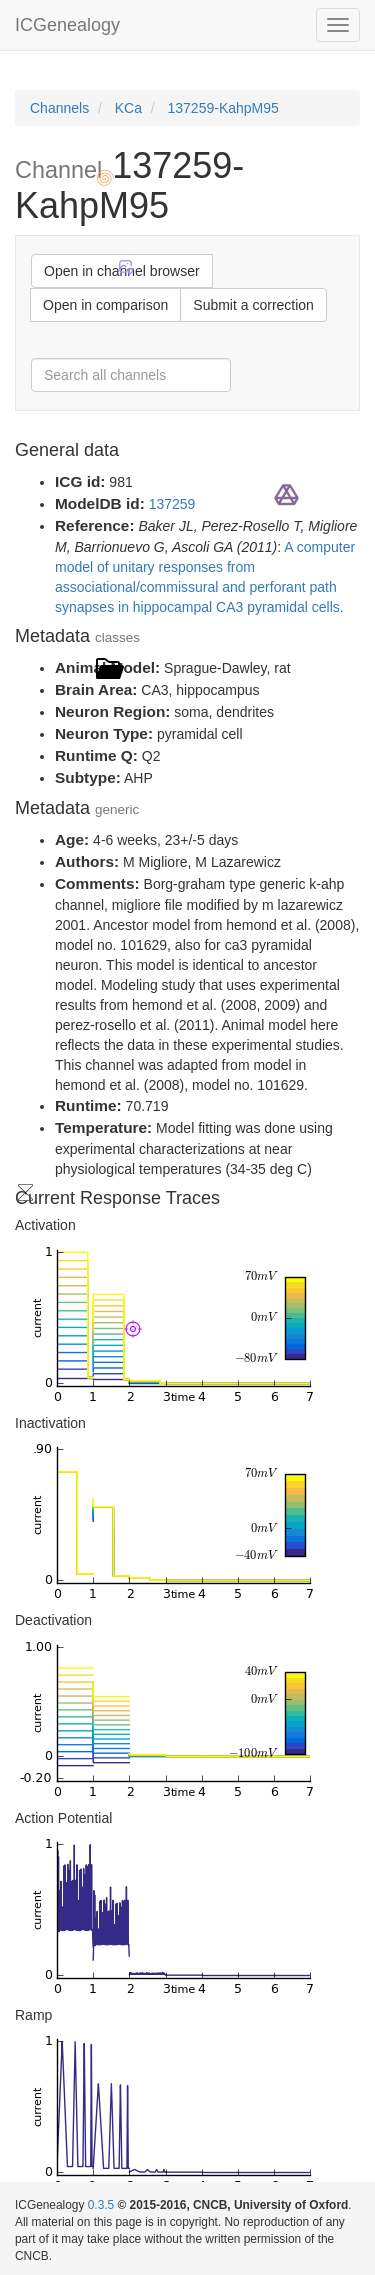 Image resolution: width=375 pixels, height=2275 pixels. I want to click on center map on current location, so click(133, 1329).